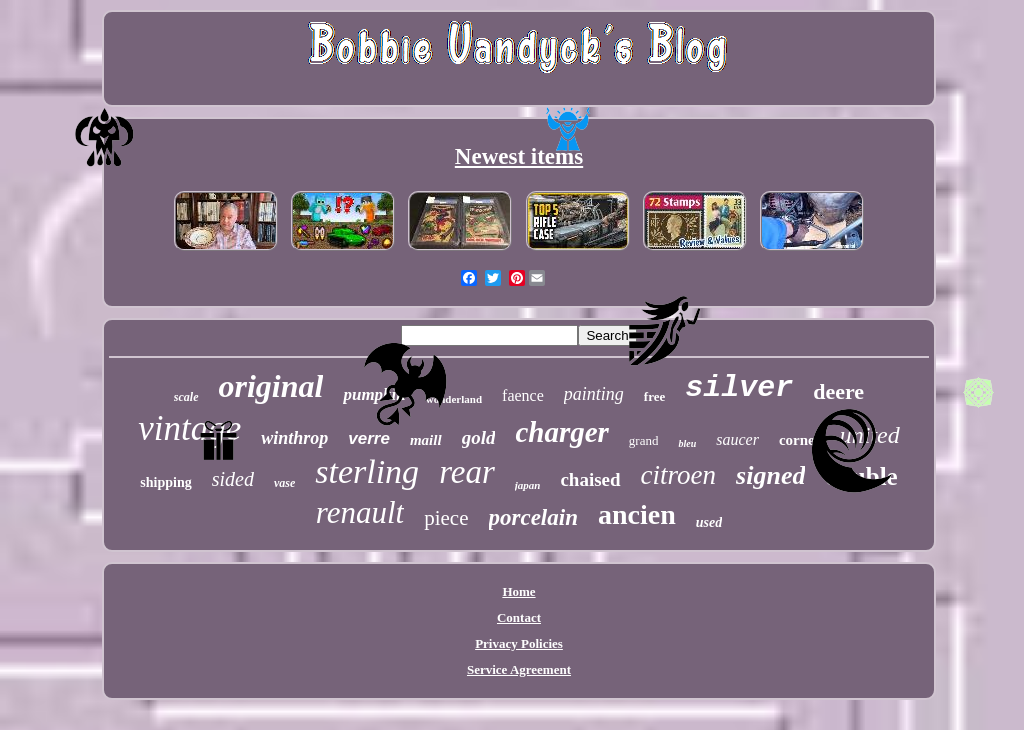 The height and width of the screenshot is (730, 1024). I want to click on view your gifts or rewards, so click(218, 438).